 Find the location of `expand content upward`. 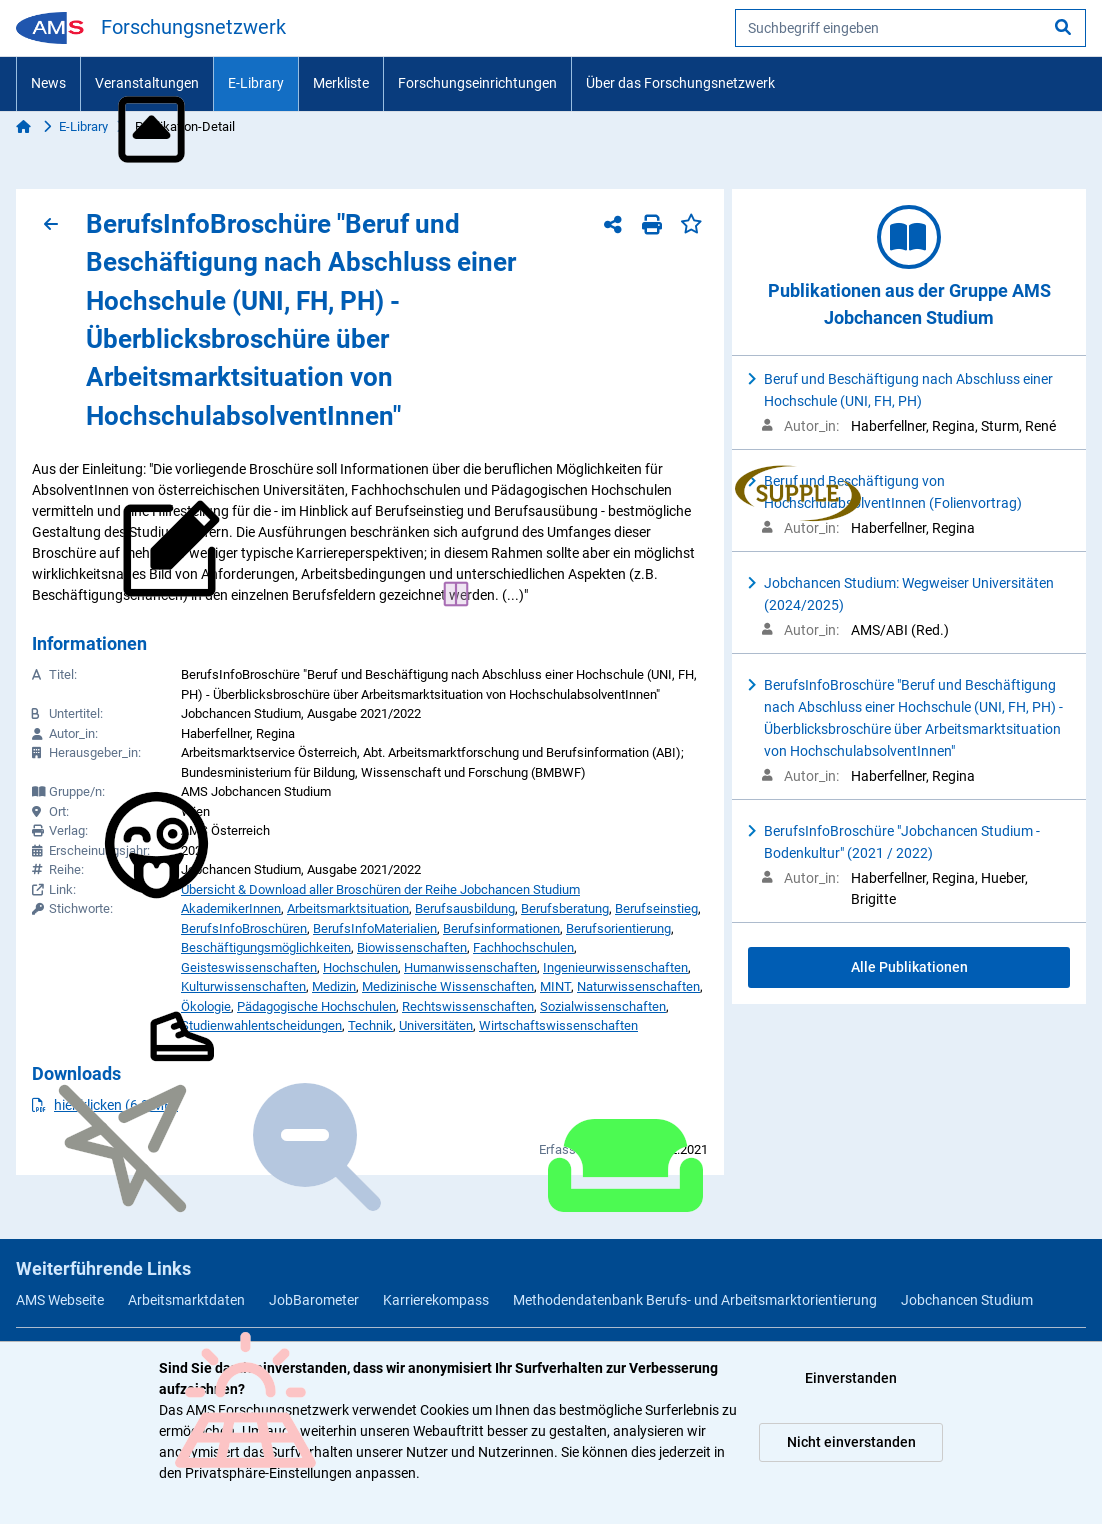

expand content upward is located at coordinates (151, 129).